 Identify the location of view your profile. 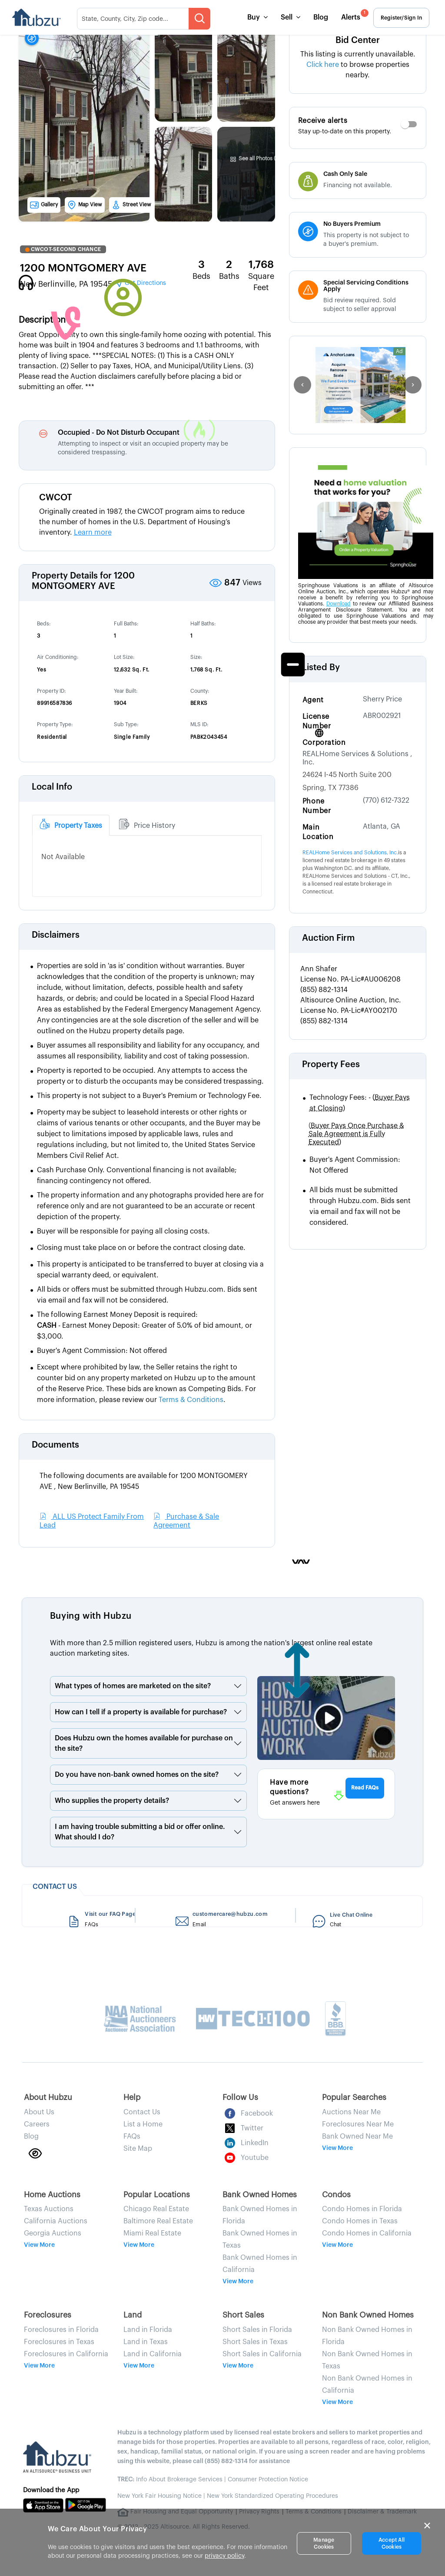
(123, 298).